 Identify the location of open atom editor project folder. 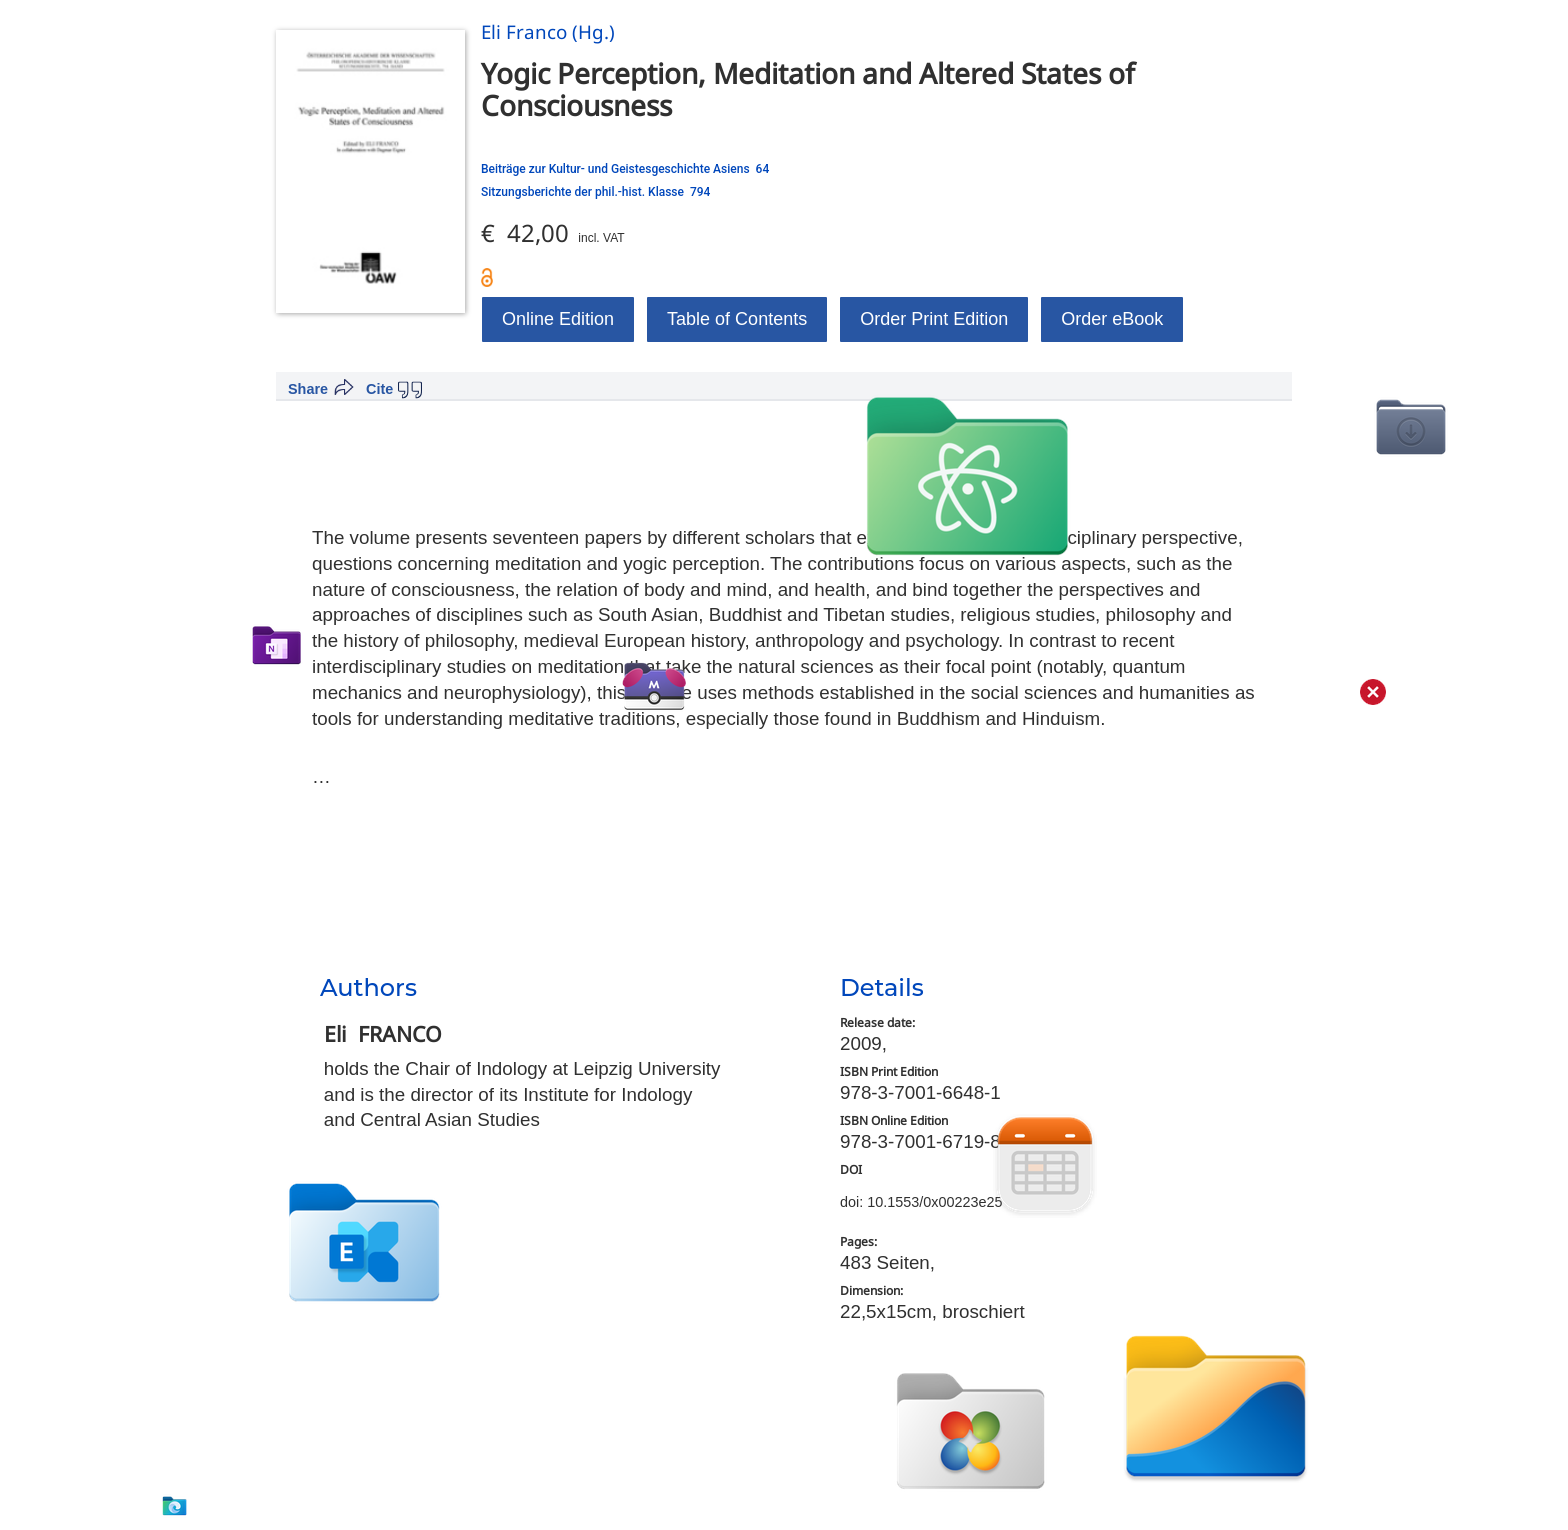
(966, 481).